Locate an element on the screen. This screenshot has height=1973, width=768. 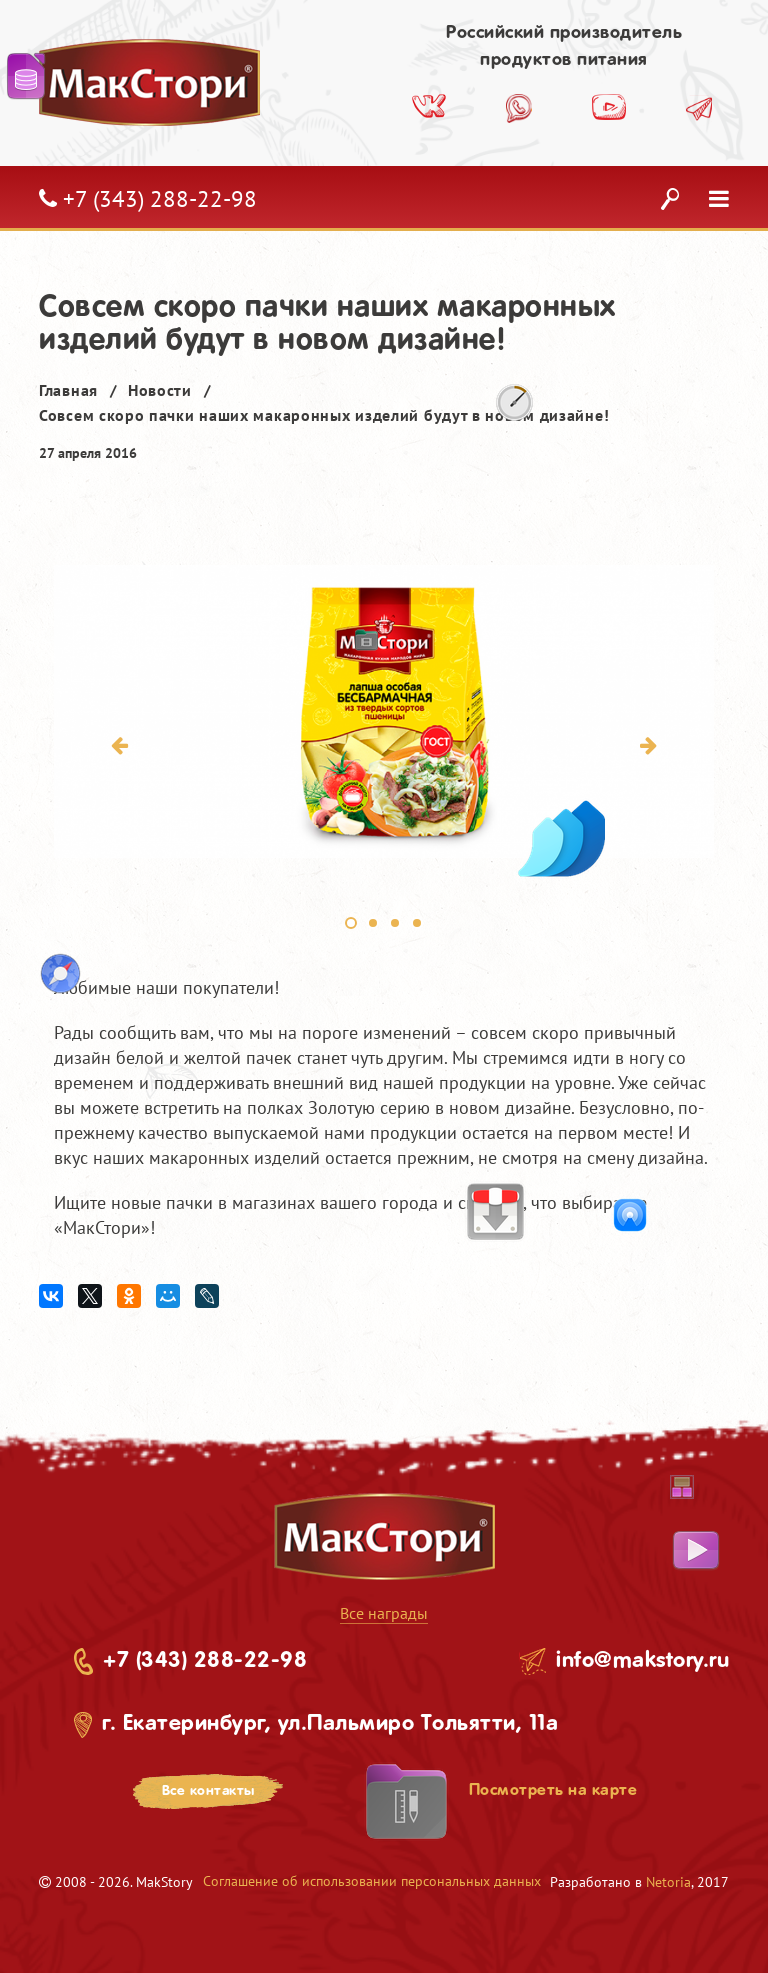
select all items in the current view is located at coordinates (682, 1487).